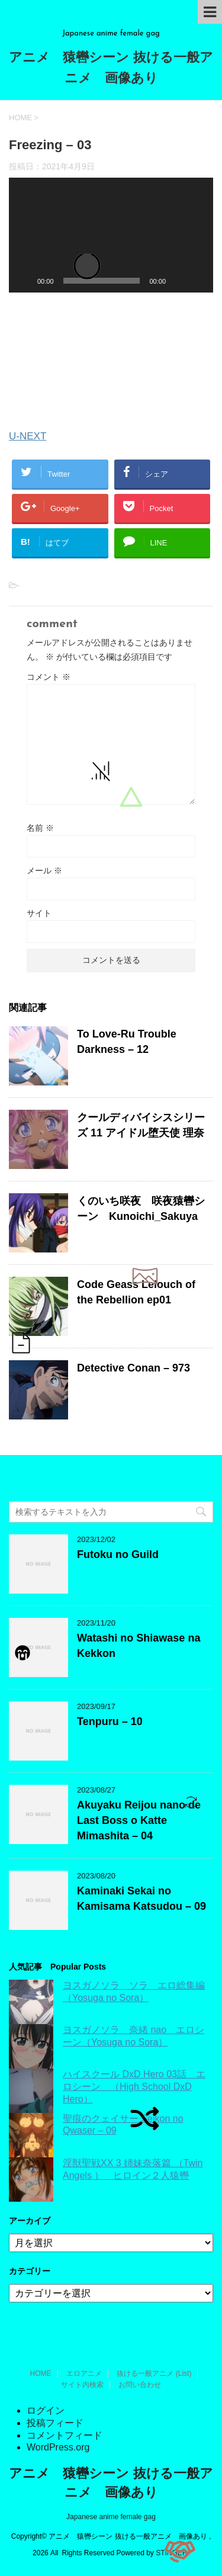  Describe the element at coordinates (21, 1342) in the screenshot. I see `remove a file or document` at that location.